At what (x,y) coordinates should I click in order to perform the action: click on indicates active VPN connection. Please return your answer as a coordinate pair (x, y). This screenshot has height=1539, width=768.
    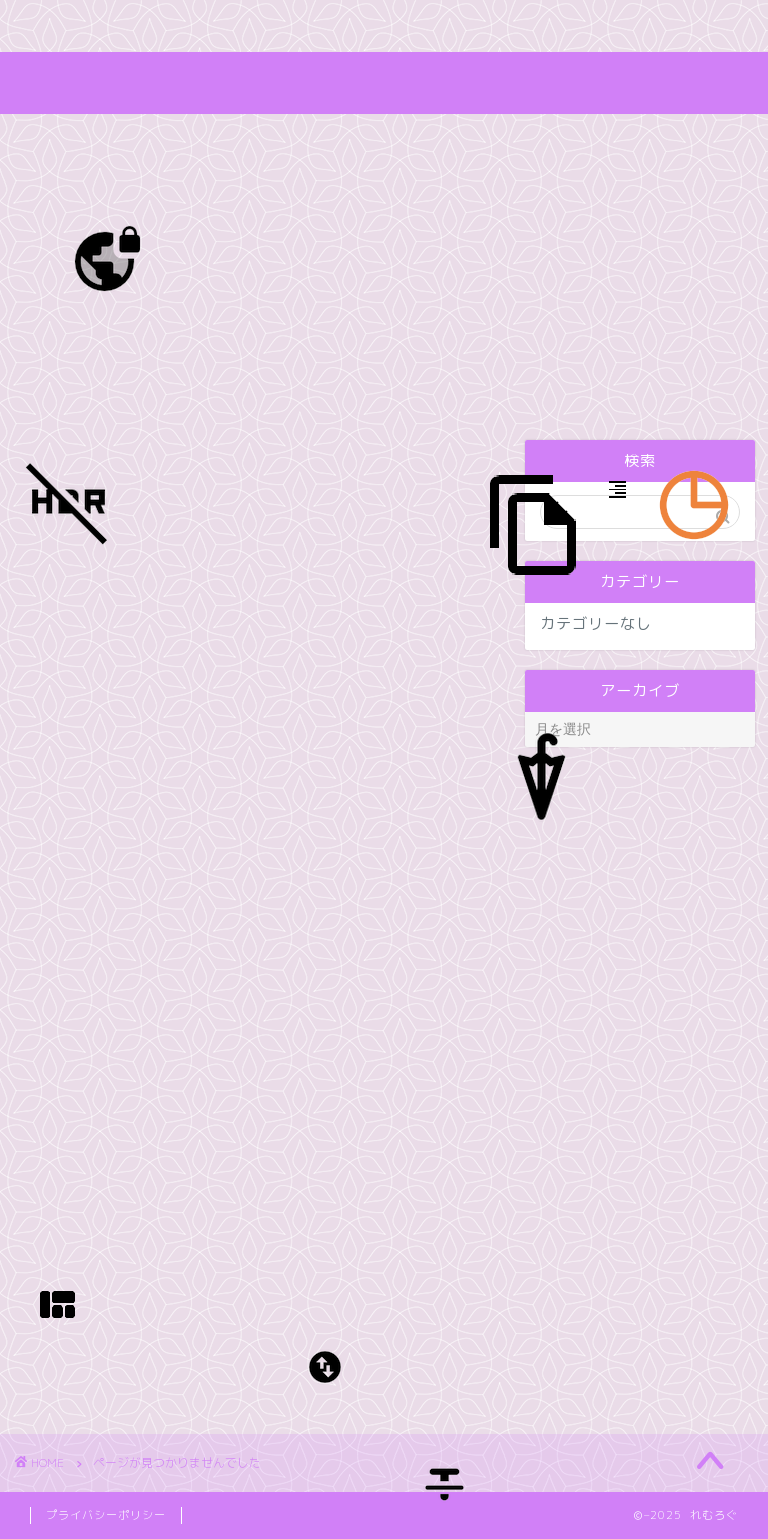
    Looking at the image, I should click on (107, 258).